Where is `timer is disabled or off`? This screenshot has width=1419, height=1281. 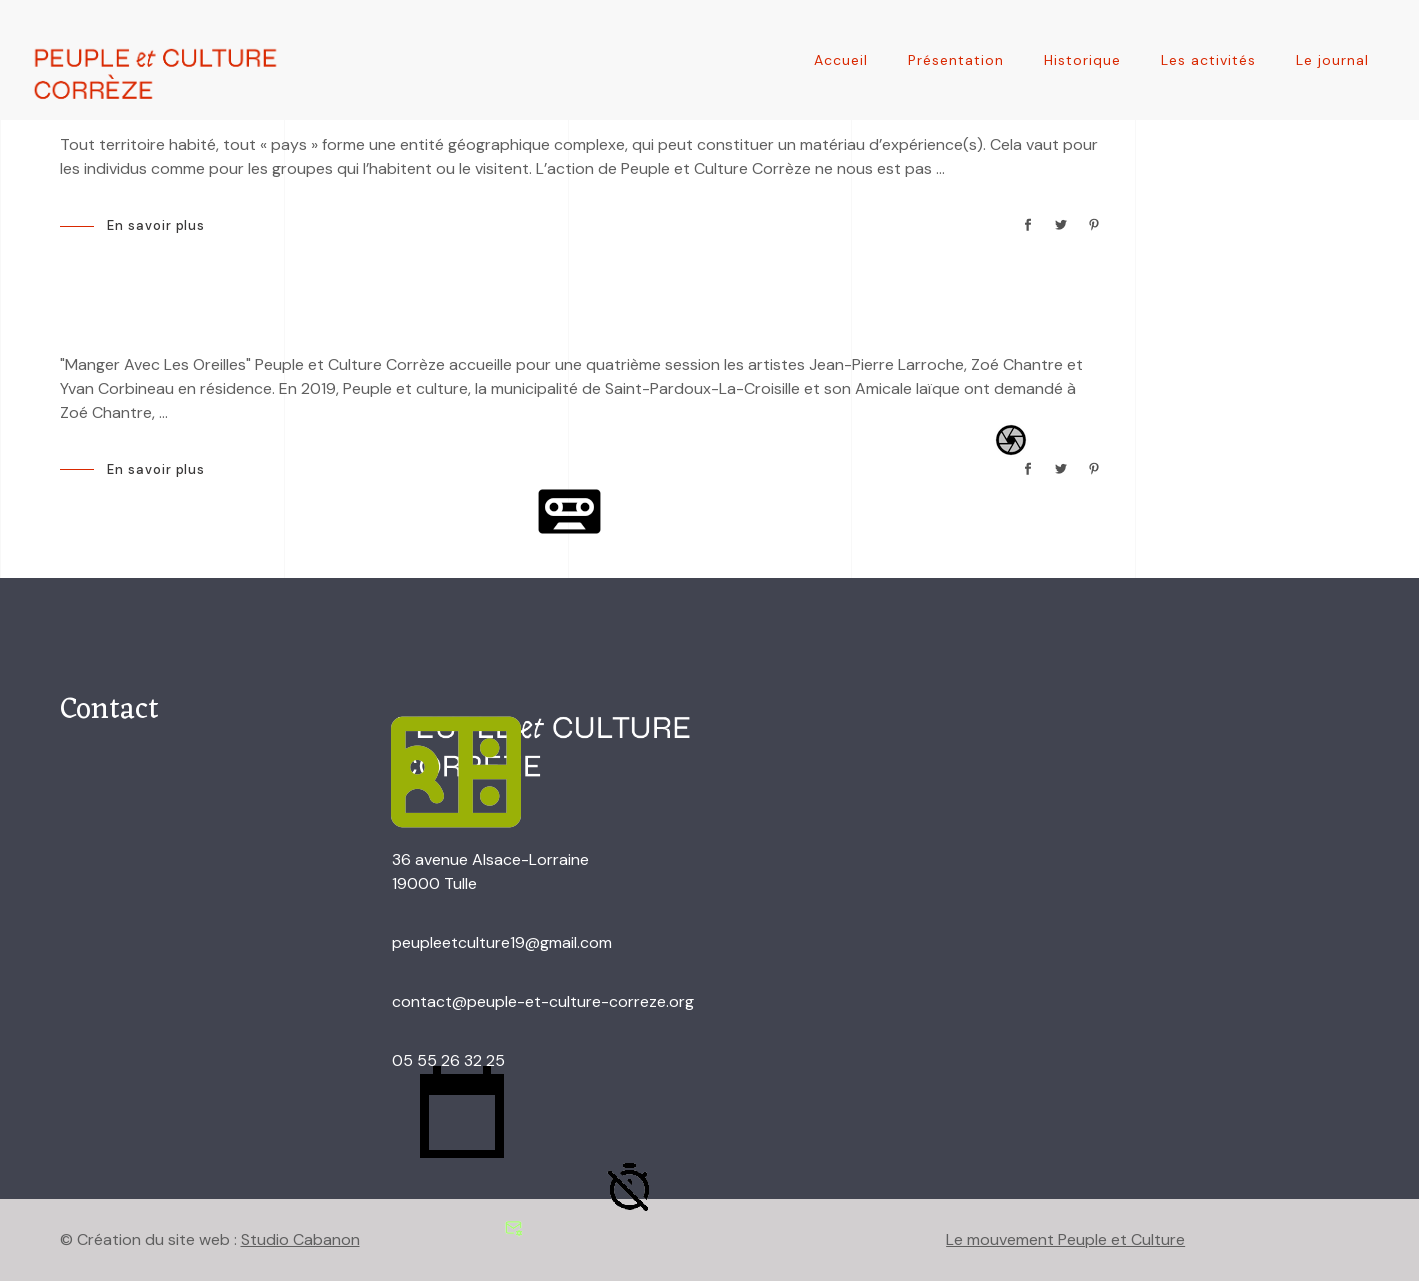 timer is disabled or off is located at coordinates (629, 1187).